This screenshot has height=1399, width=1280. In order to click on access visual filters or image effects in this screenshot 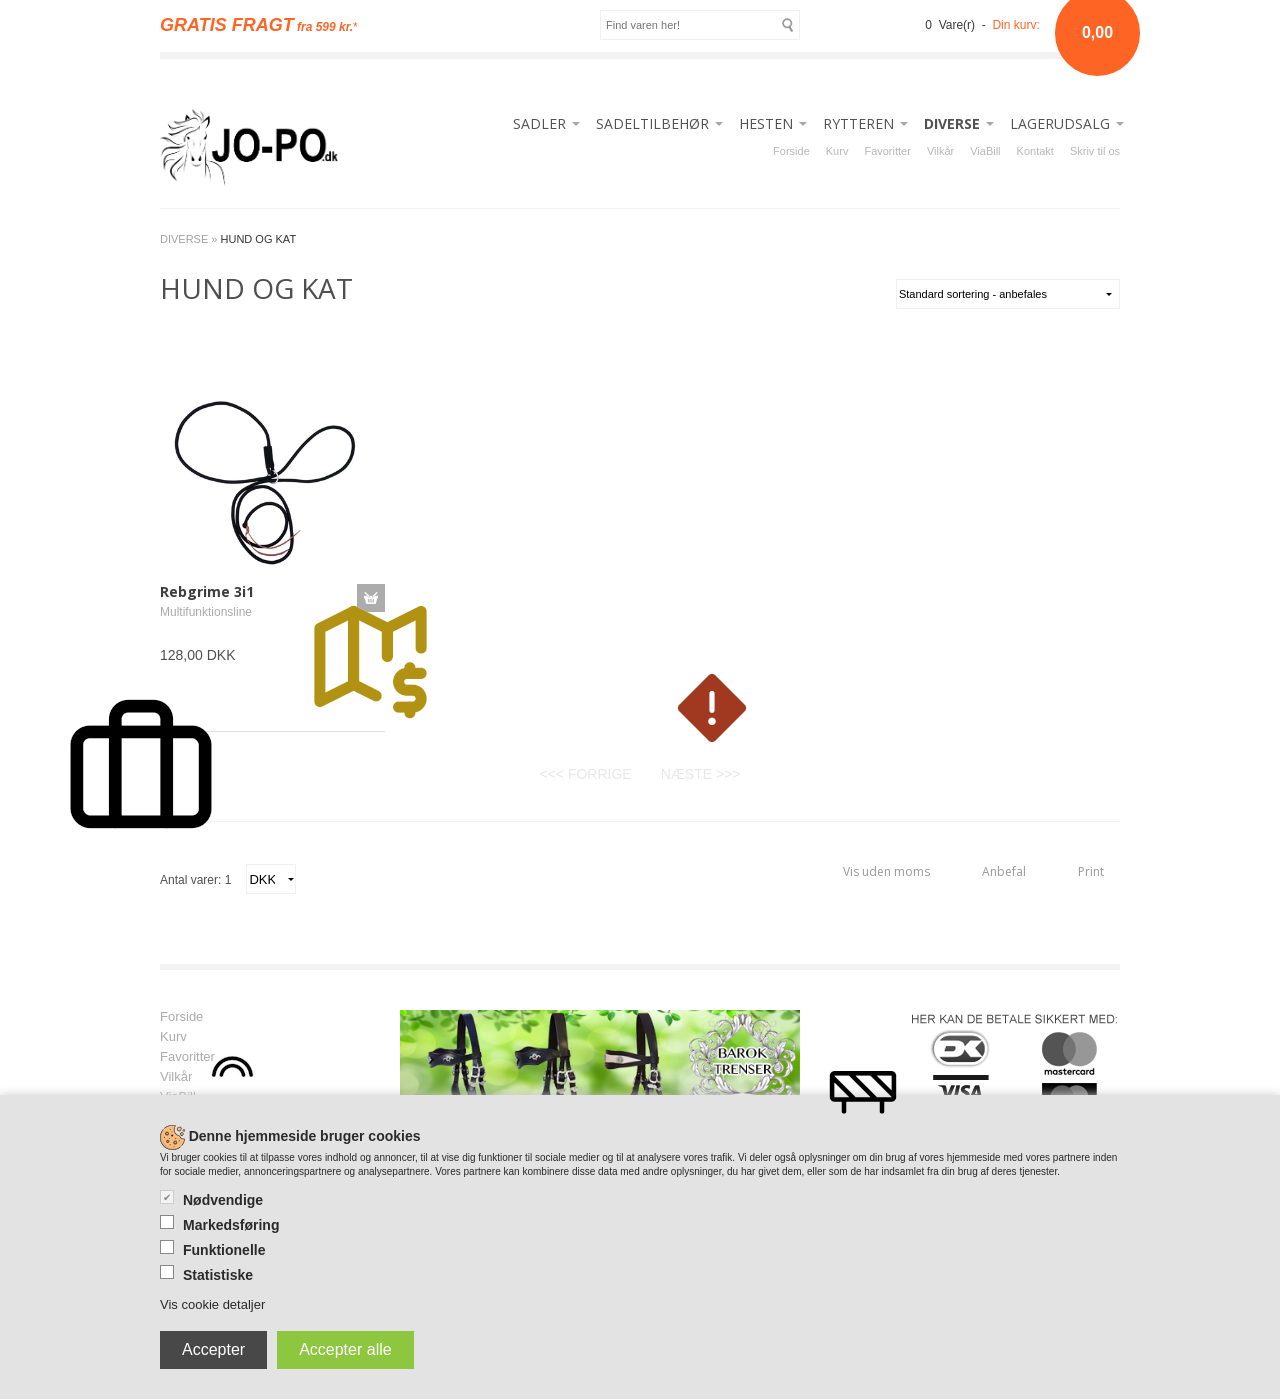, I will do `click(232, 1067)`.